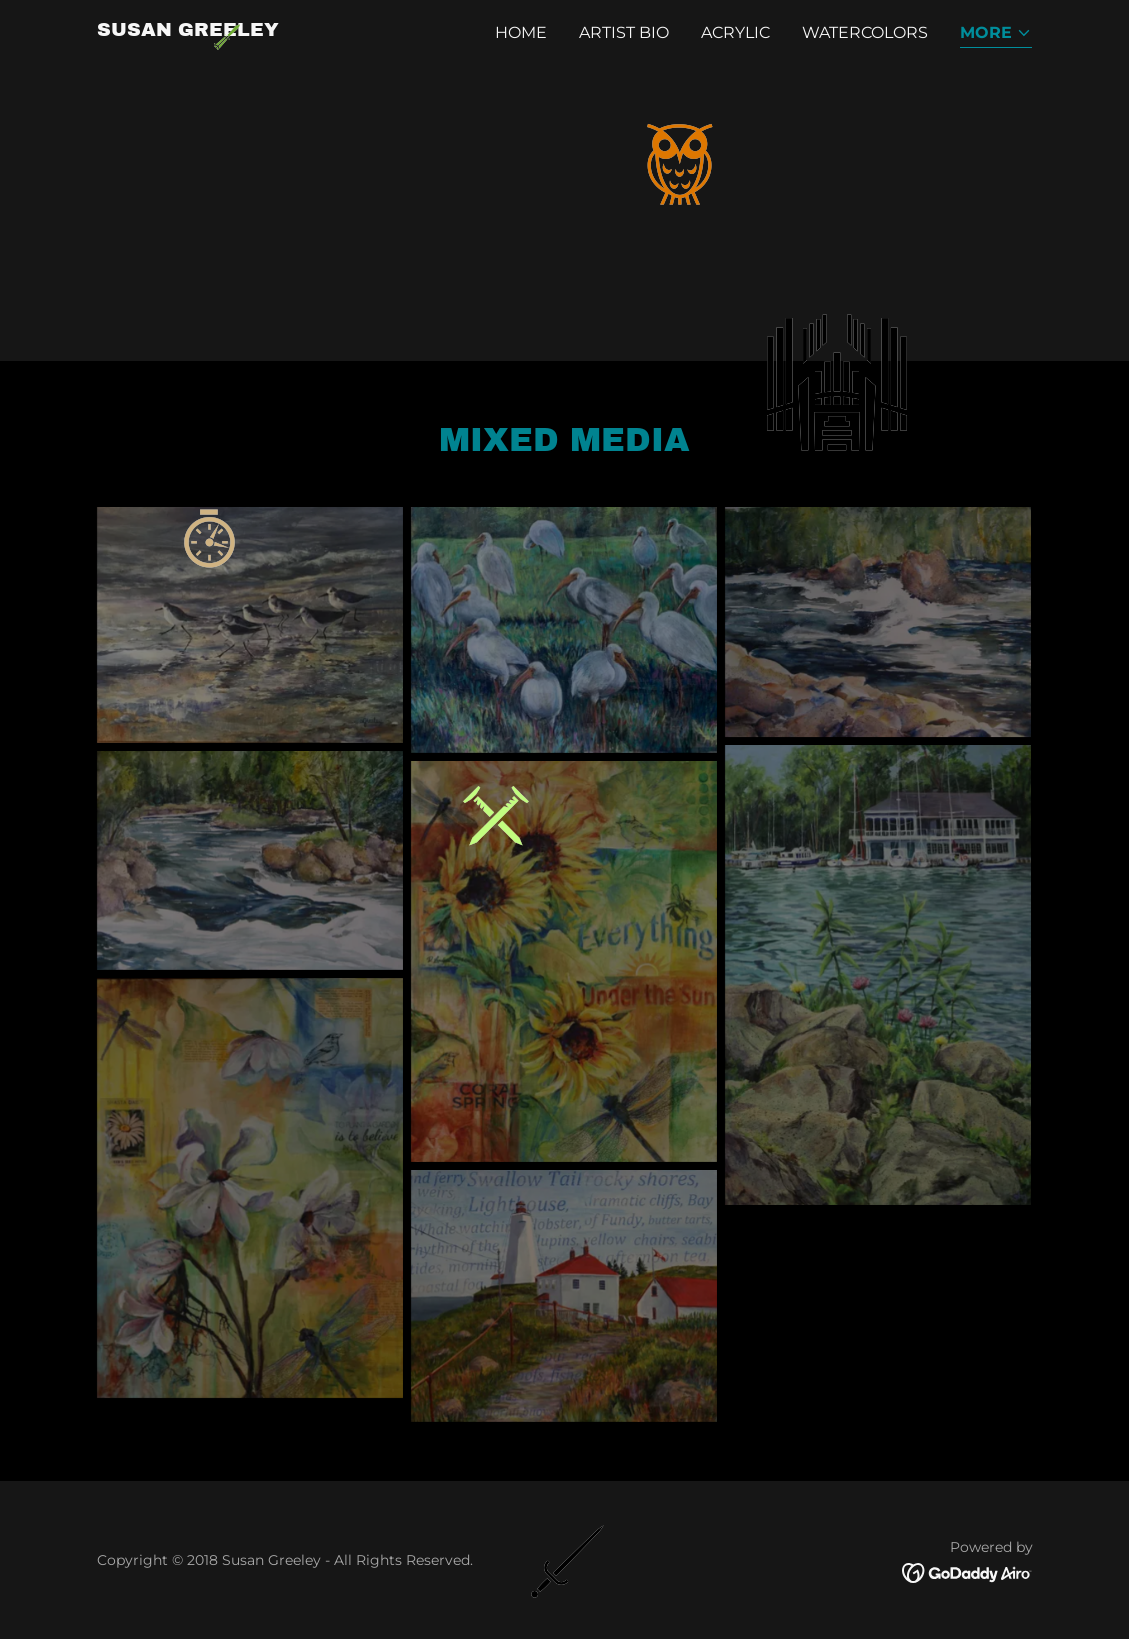  Describe the element at coordinates (209, 538) in the screenshot. I see `start or view a timer` at that location.